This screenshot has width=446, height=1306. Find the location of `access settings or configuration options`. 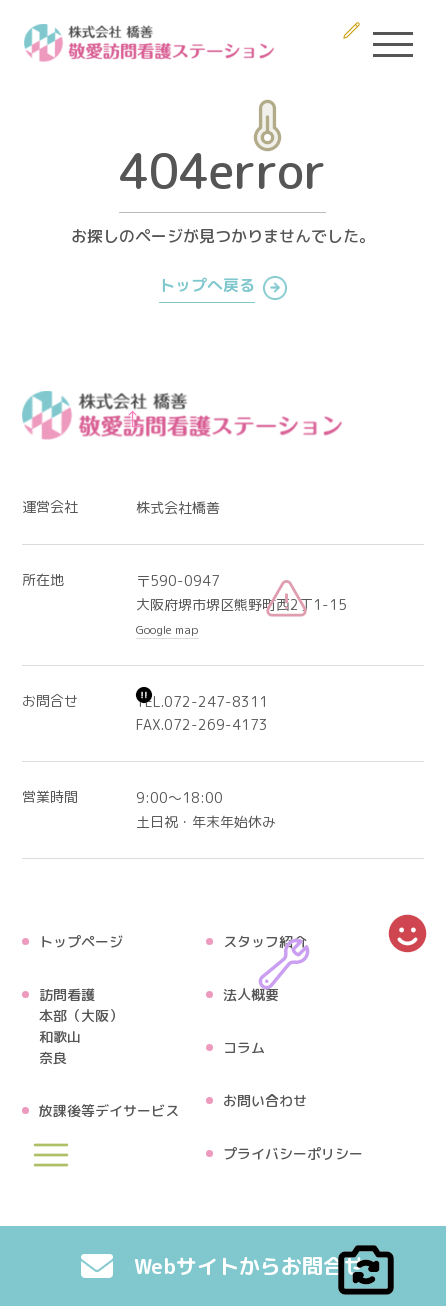

access settings or configuration options is located at coordinates (284, 964).